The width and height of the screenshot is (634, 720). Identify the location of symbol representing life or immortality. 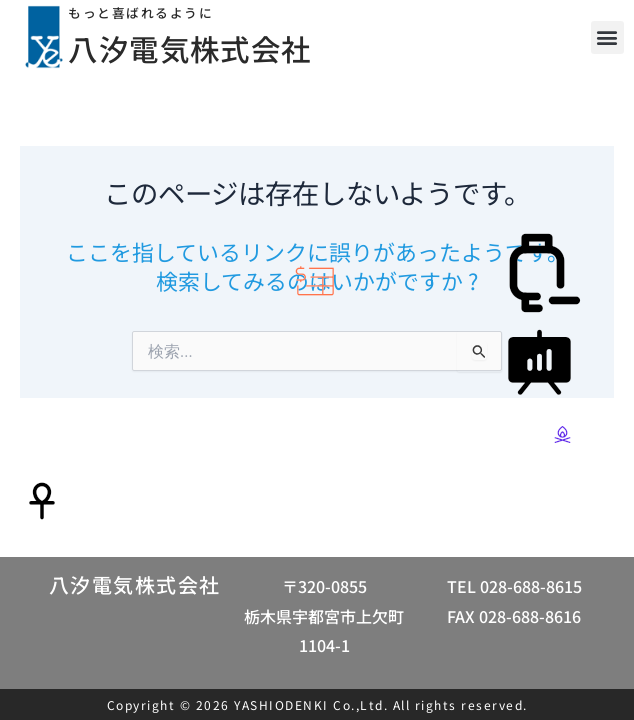
(42, 501).